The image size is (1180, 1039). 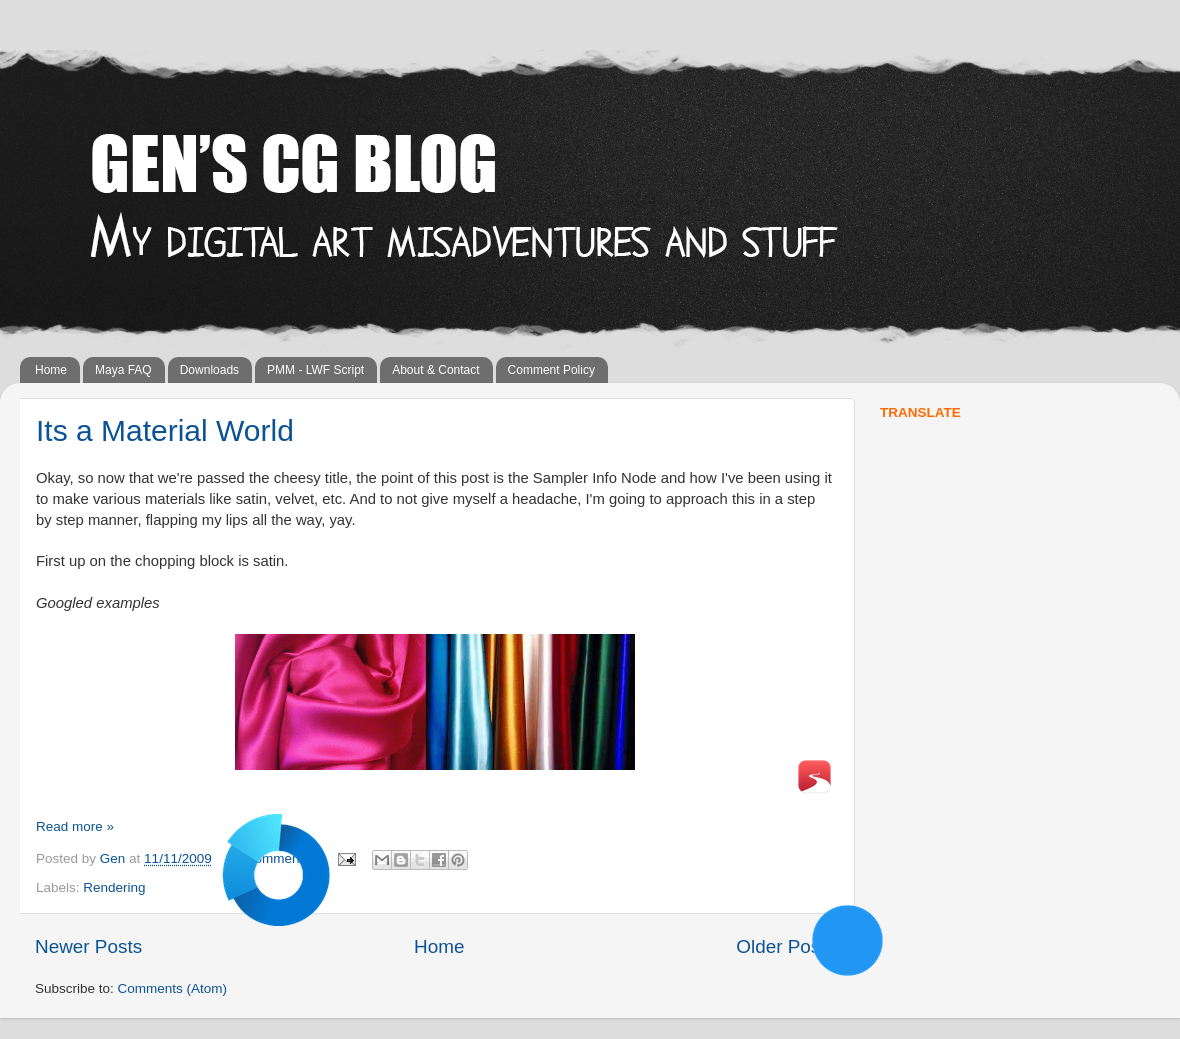 I want to click on open the pricing app, so click(x=276, y=870).